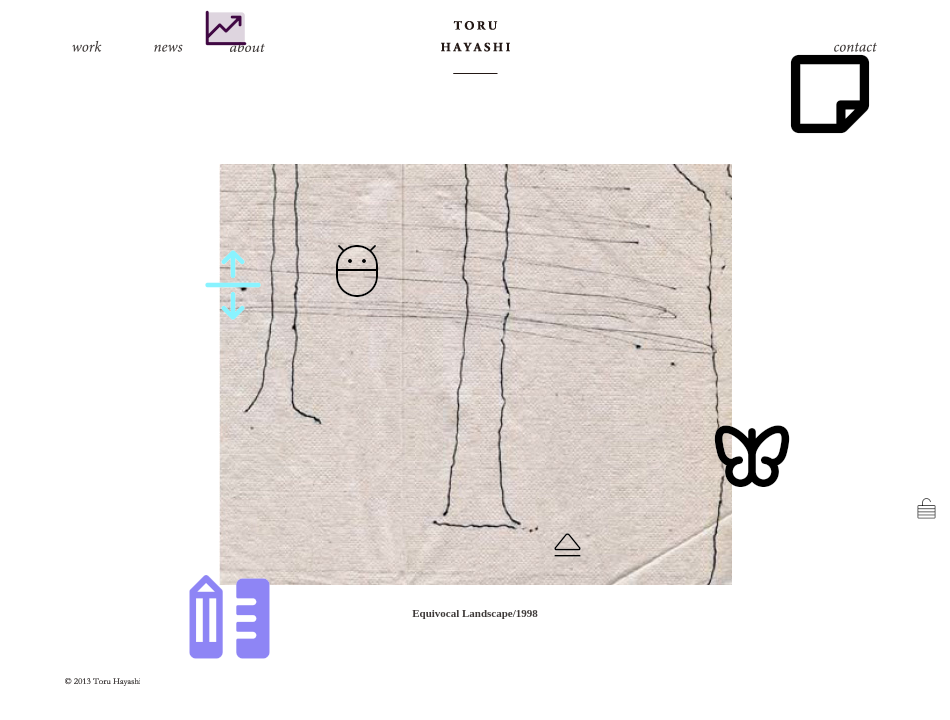 This screenshot has height=720, width=950. What do you see at coordinates (233, 285) in the screenshot?
I see `expand content vertically` at bounding box center [233, 285].